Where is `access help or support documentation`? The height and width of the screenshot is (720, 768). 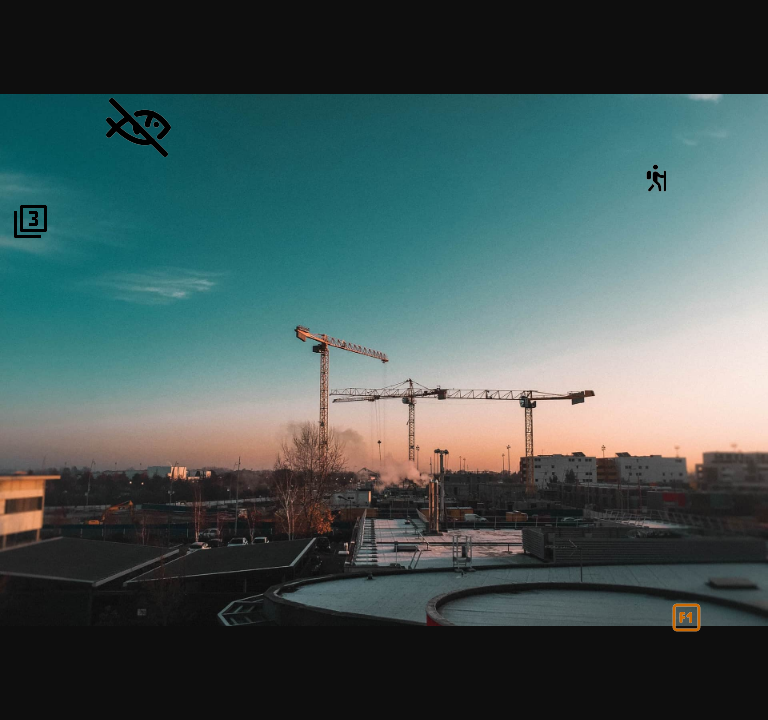 access help or support documentation is located at coordinates (686, 617).